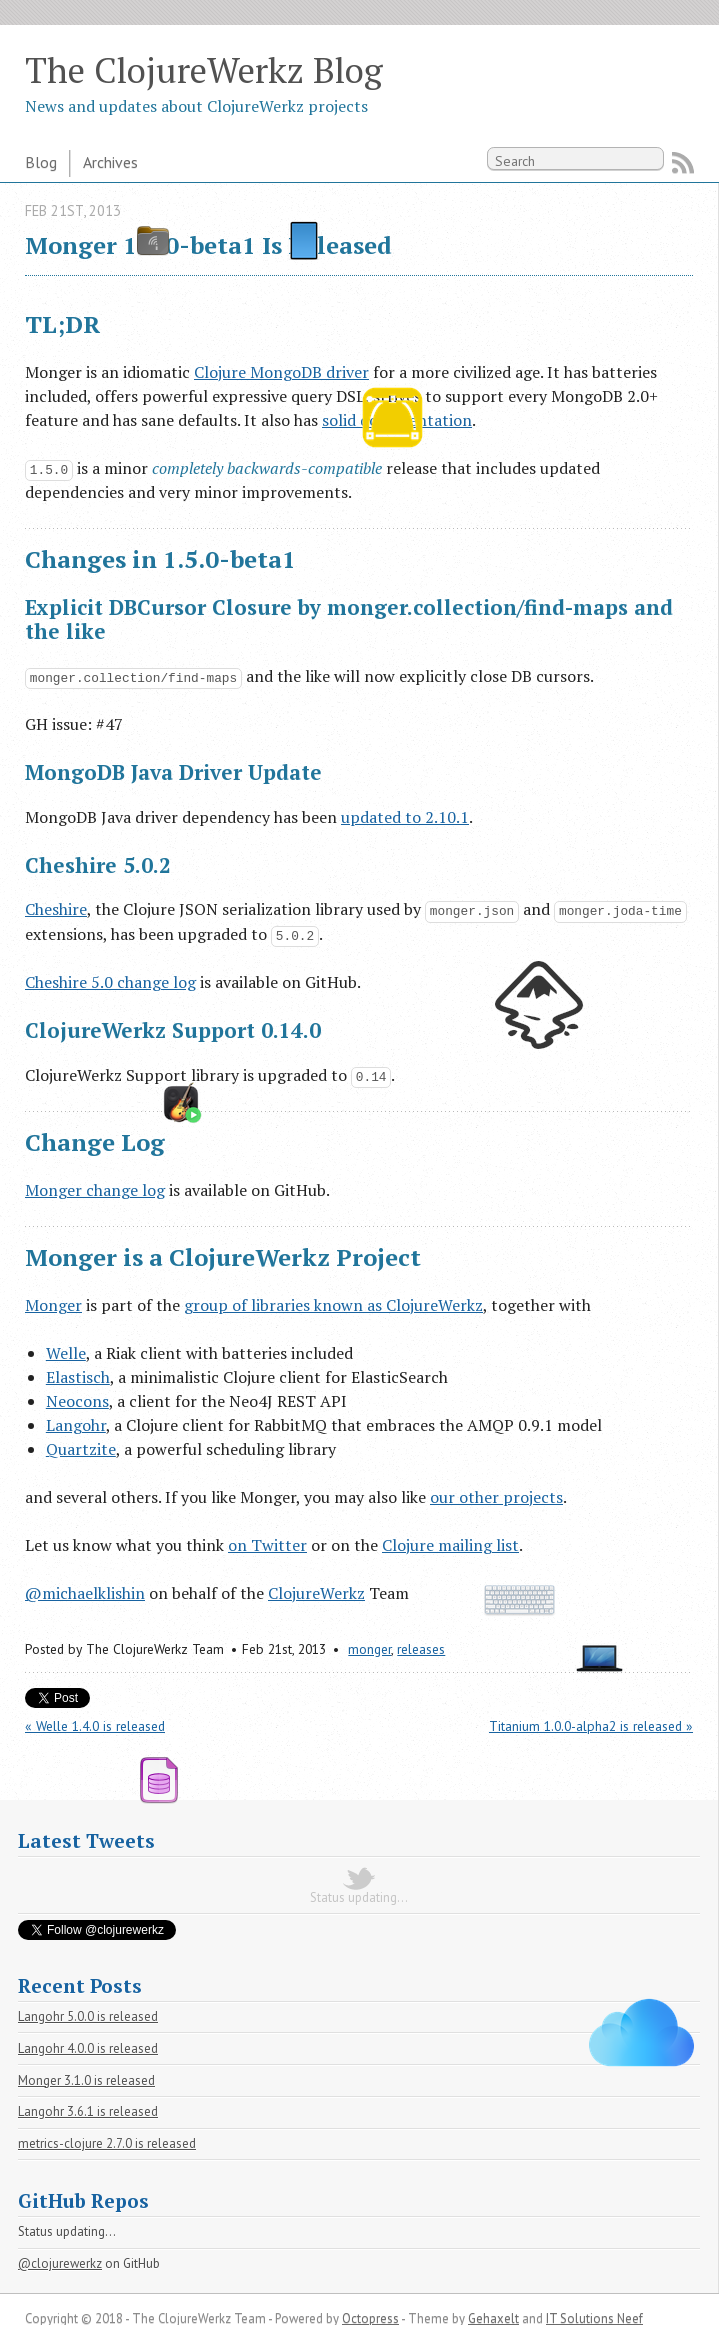  What do you see at coordinates (519, 1599) in the screenshot?
I see `connect to a bluetooth keyboard` at bounding box center [519, 1599].